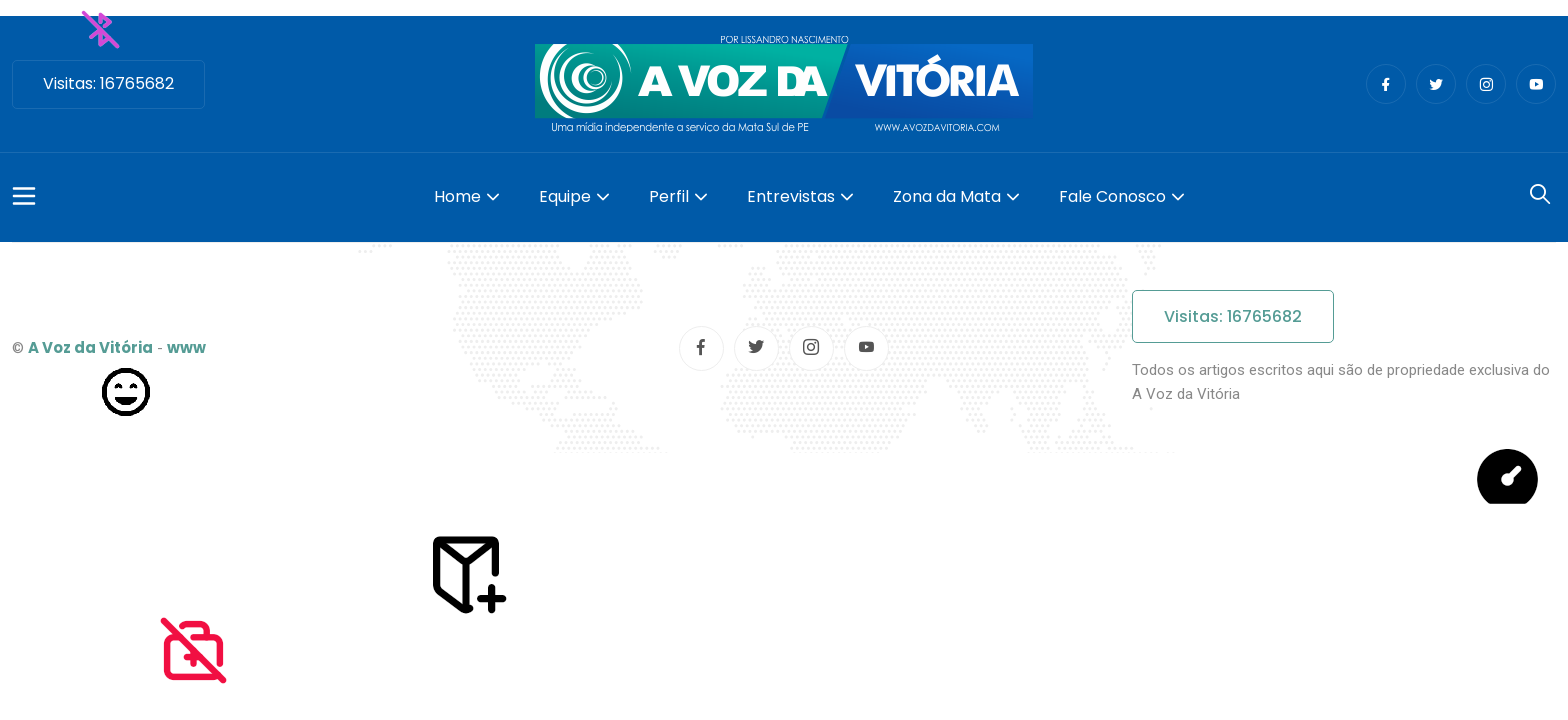 The width and height of the screenshot is (1568, 720). Describe the element at coordinates (100, 29) in the screenshot. I see `bluetooth is currently disabled` at that location.